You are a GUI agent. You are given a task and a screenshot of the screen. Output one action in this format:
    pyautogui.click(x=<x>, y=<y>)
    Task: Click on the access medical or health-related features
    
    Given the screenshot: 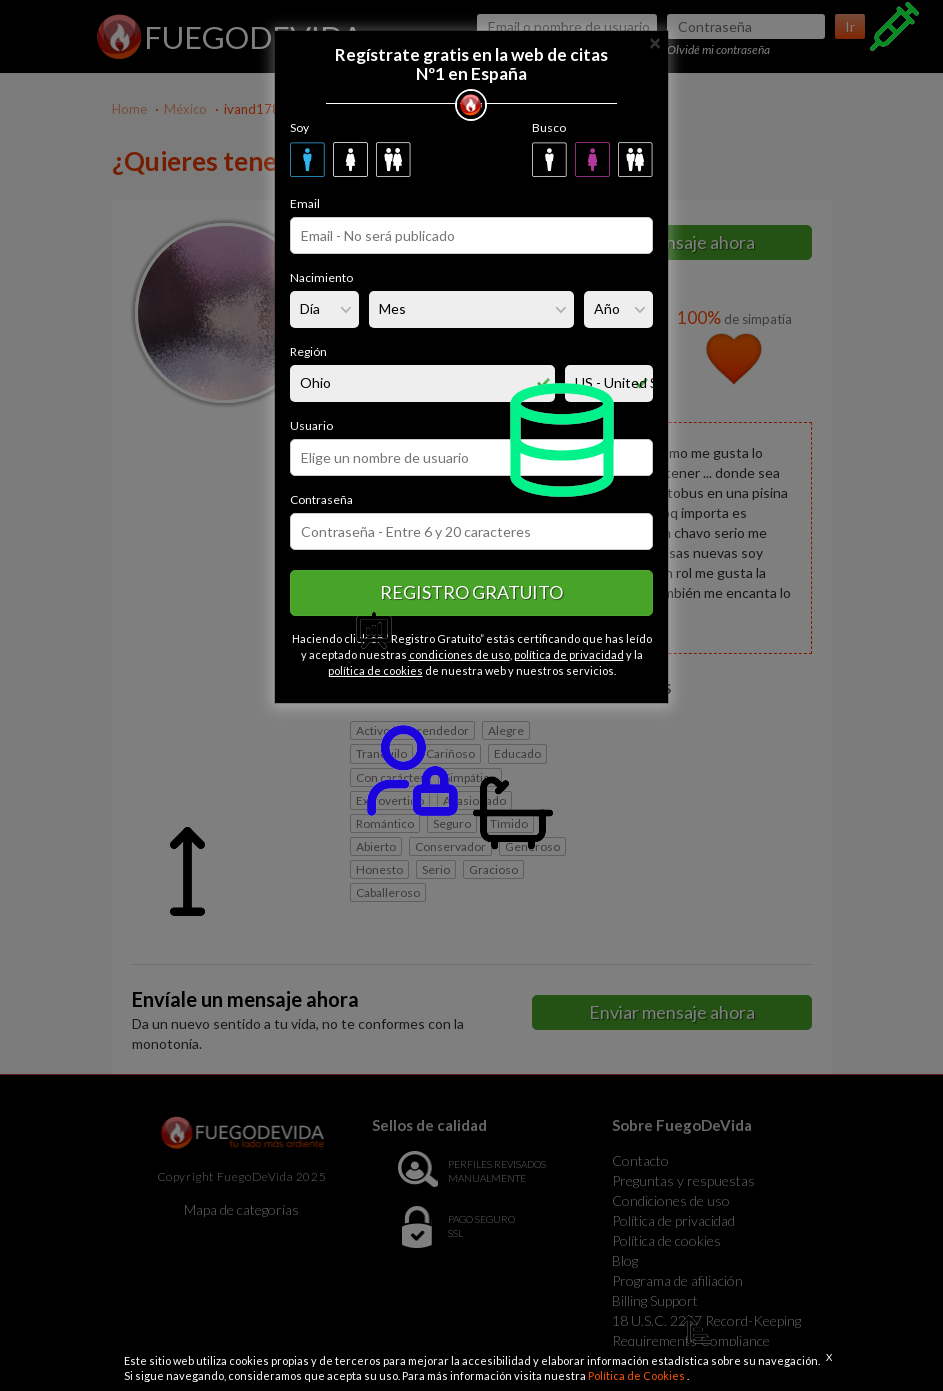 What is the action you would take?
    pyautogui.click(x=894, y=26)
    